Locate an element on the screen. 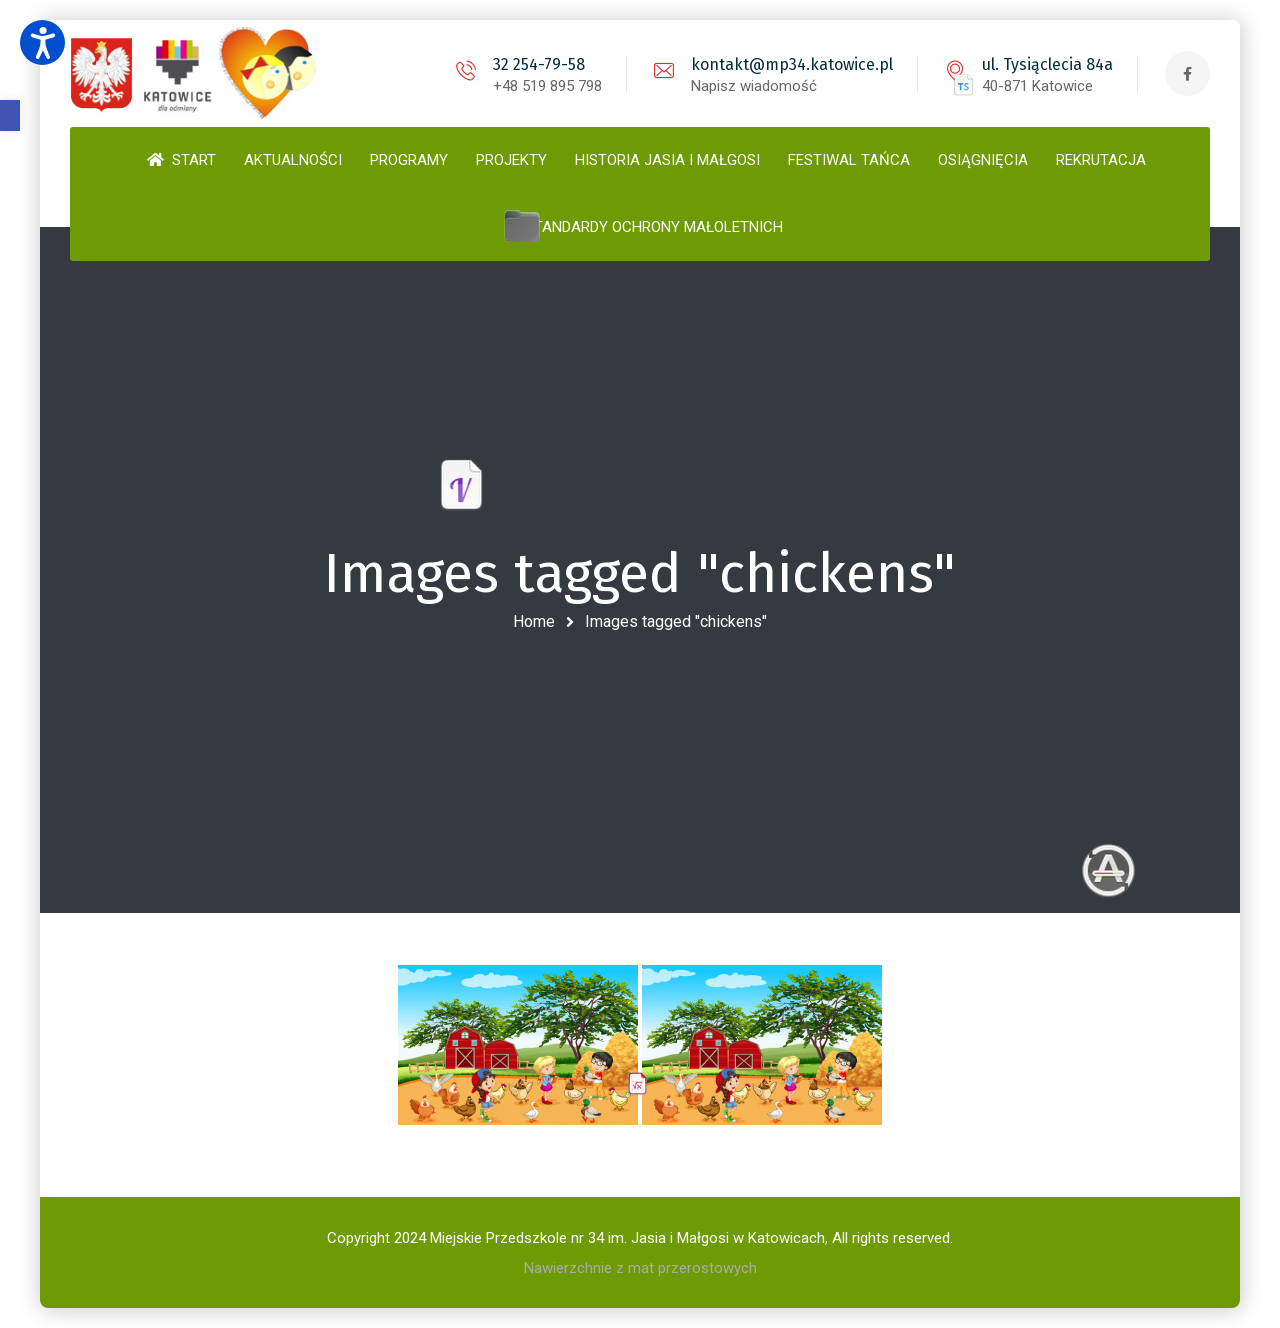 This screenshot has height=1328, width=1280. vala source code file is located at coordinates (461, 484).